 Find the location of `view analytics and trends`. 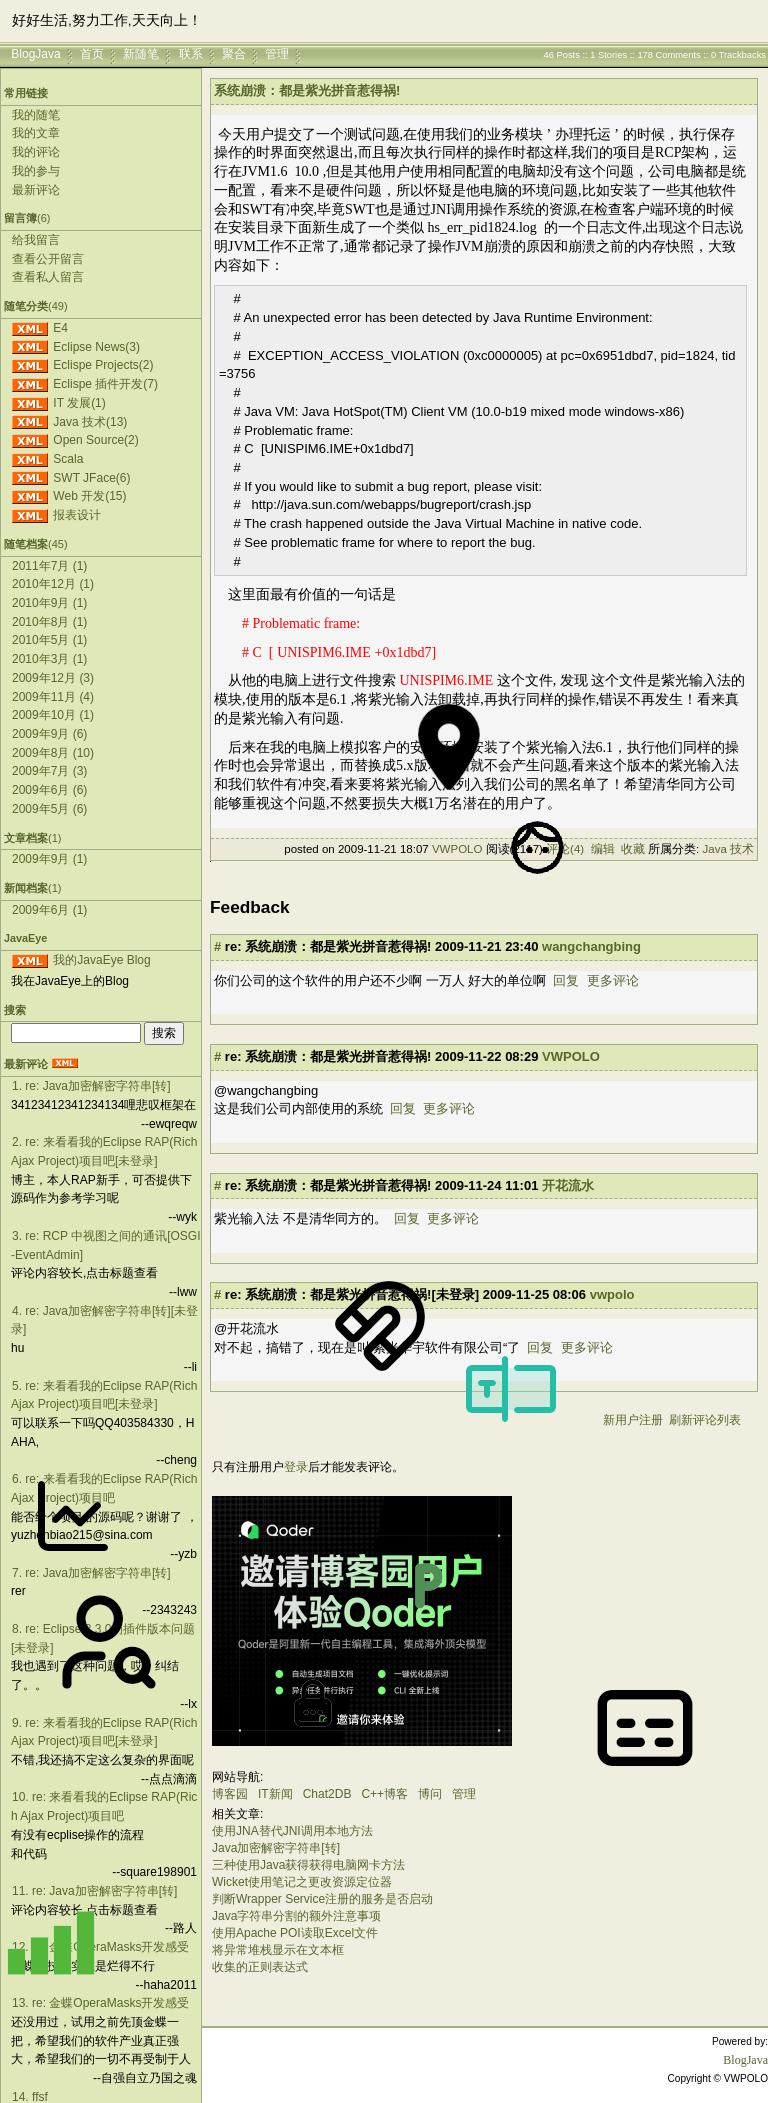

view analytics and trends is located at coordinates (73, 1516).